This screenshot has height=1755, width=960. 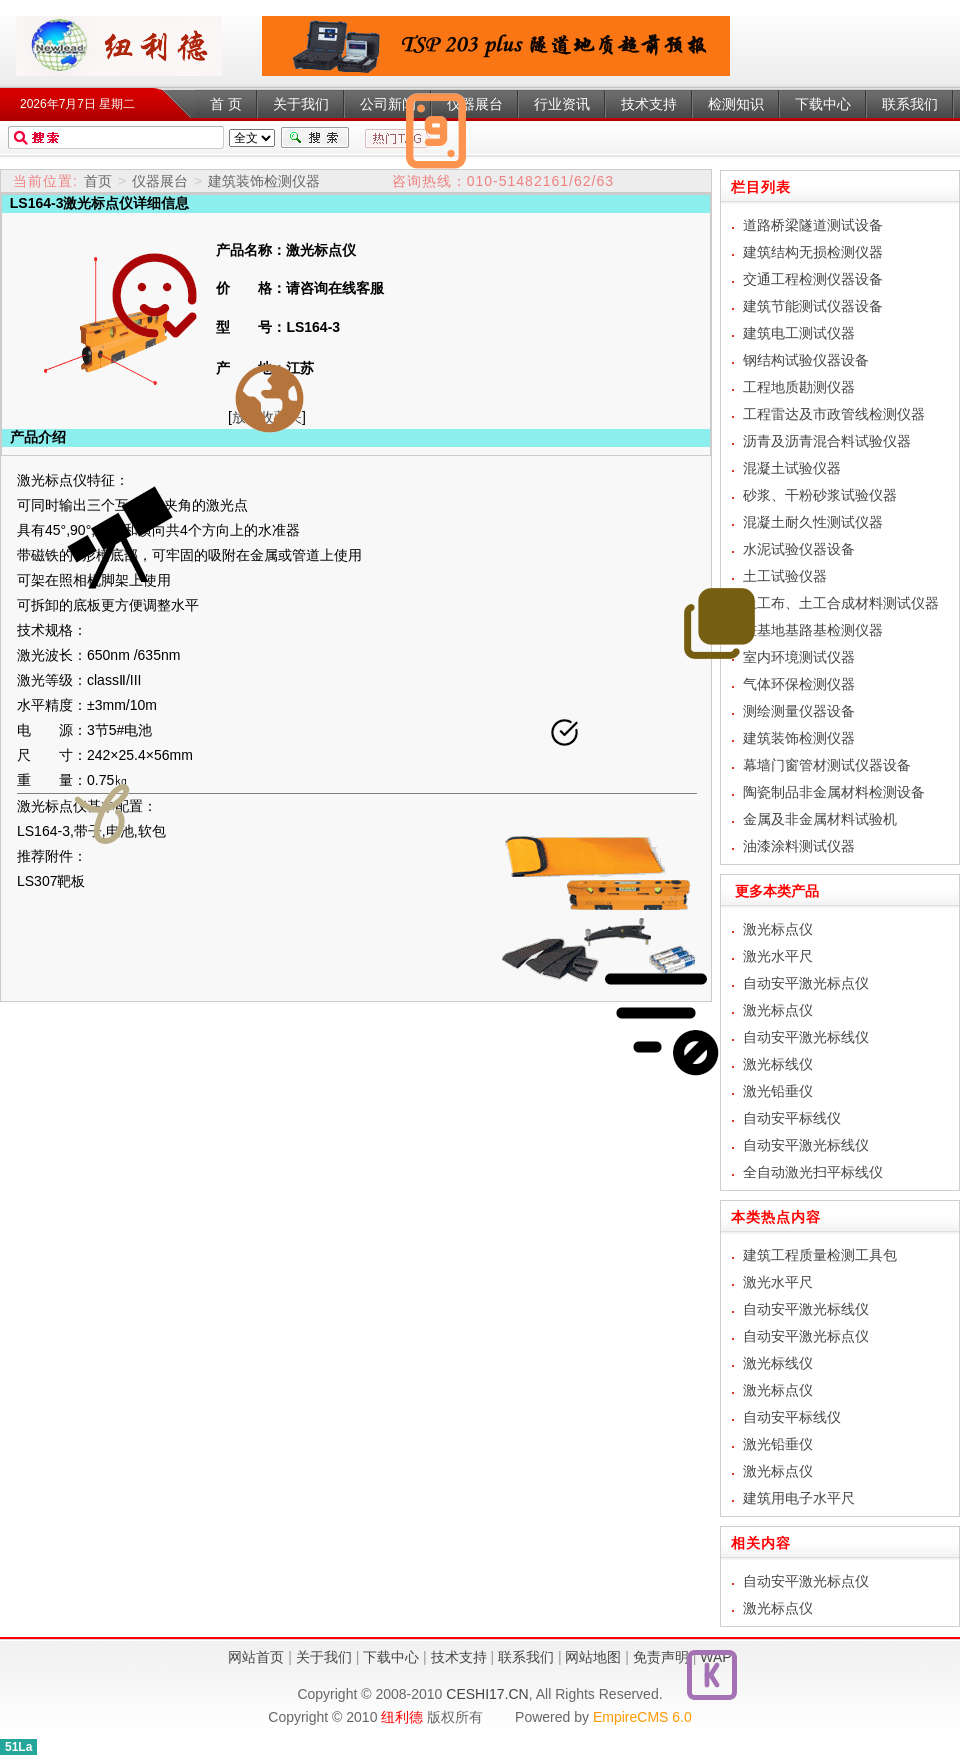 I want to click on clear or cancel active filters, so click(x=656, y=1013).